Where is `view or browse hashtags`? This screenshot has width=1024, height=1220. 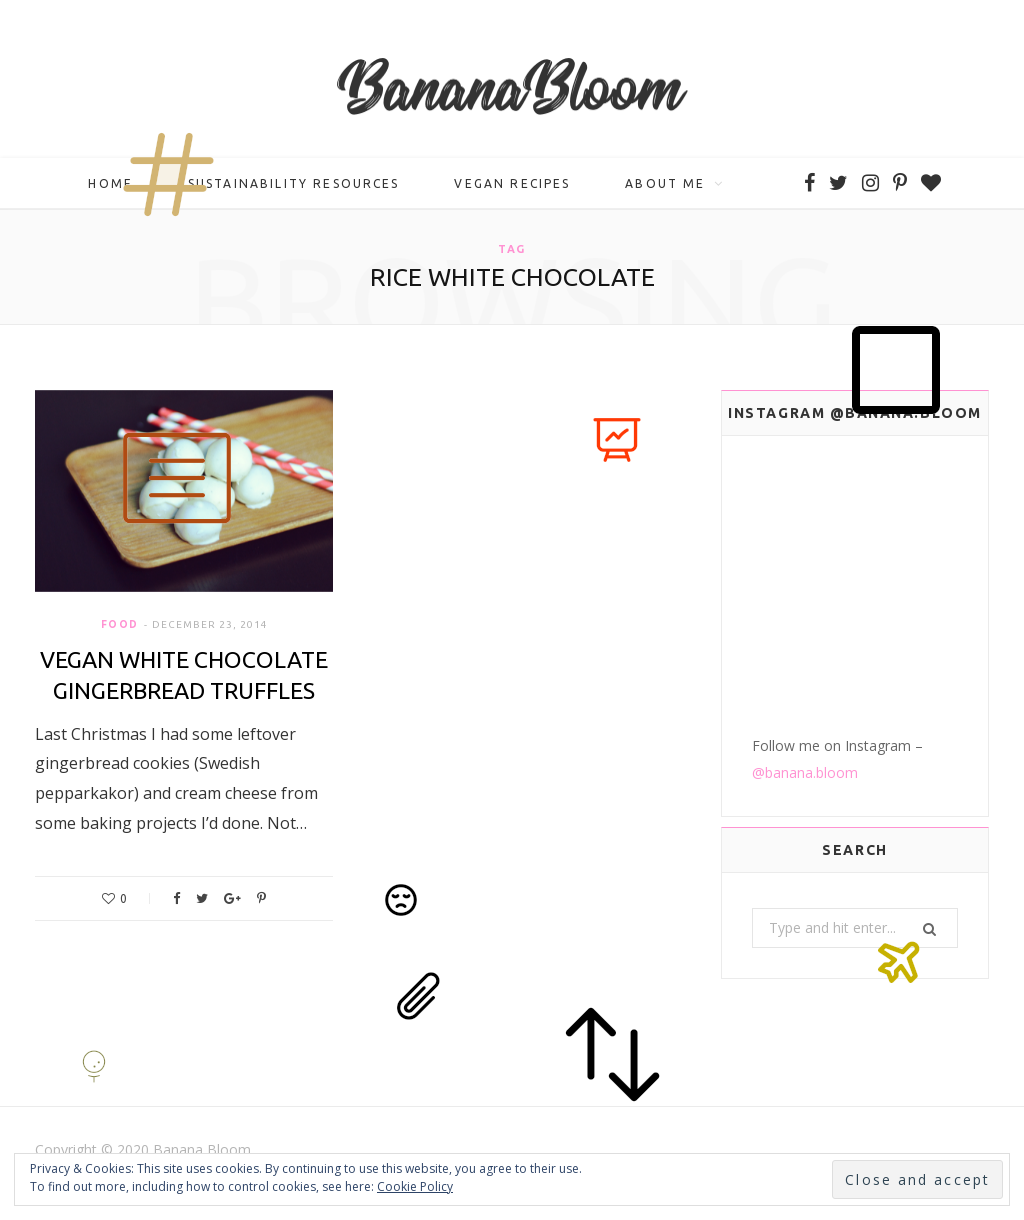
view or browse hashtags is located at coordinates (168, 174).